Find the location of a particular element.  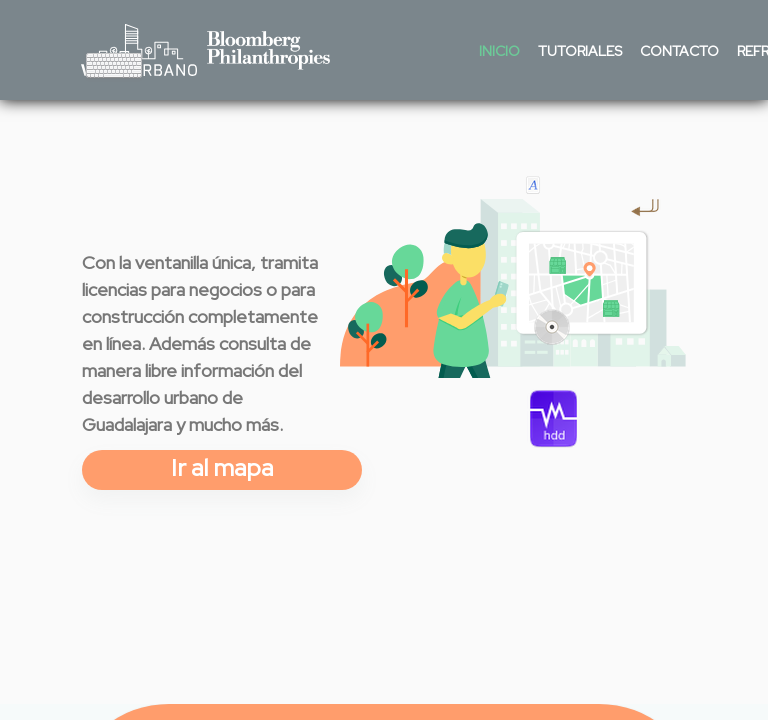

open a font file is located at coordinates (533, 185).